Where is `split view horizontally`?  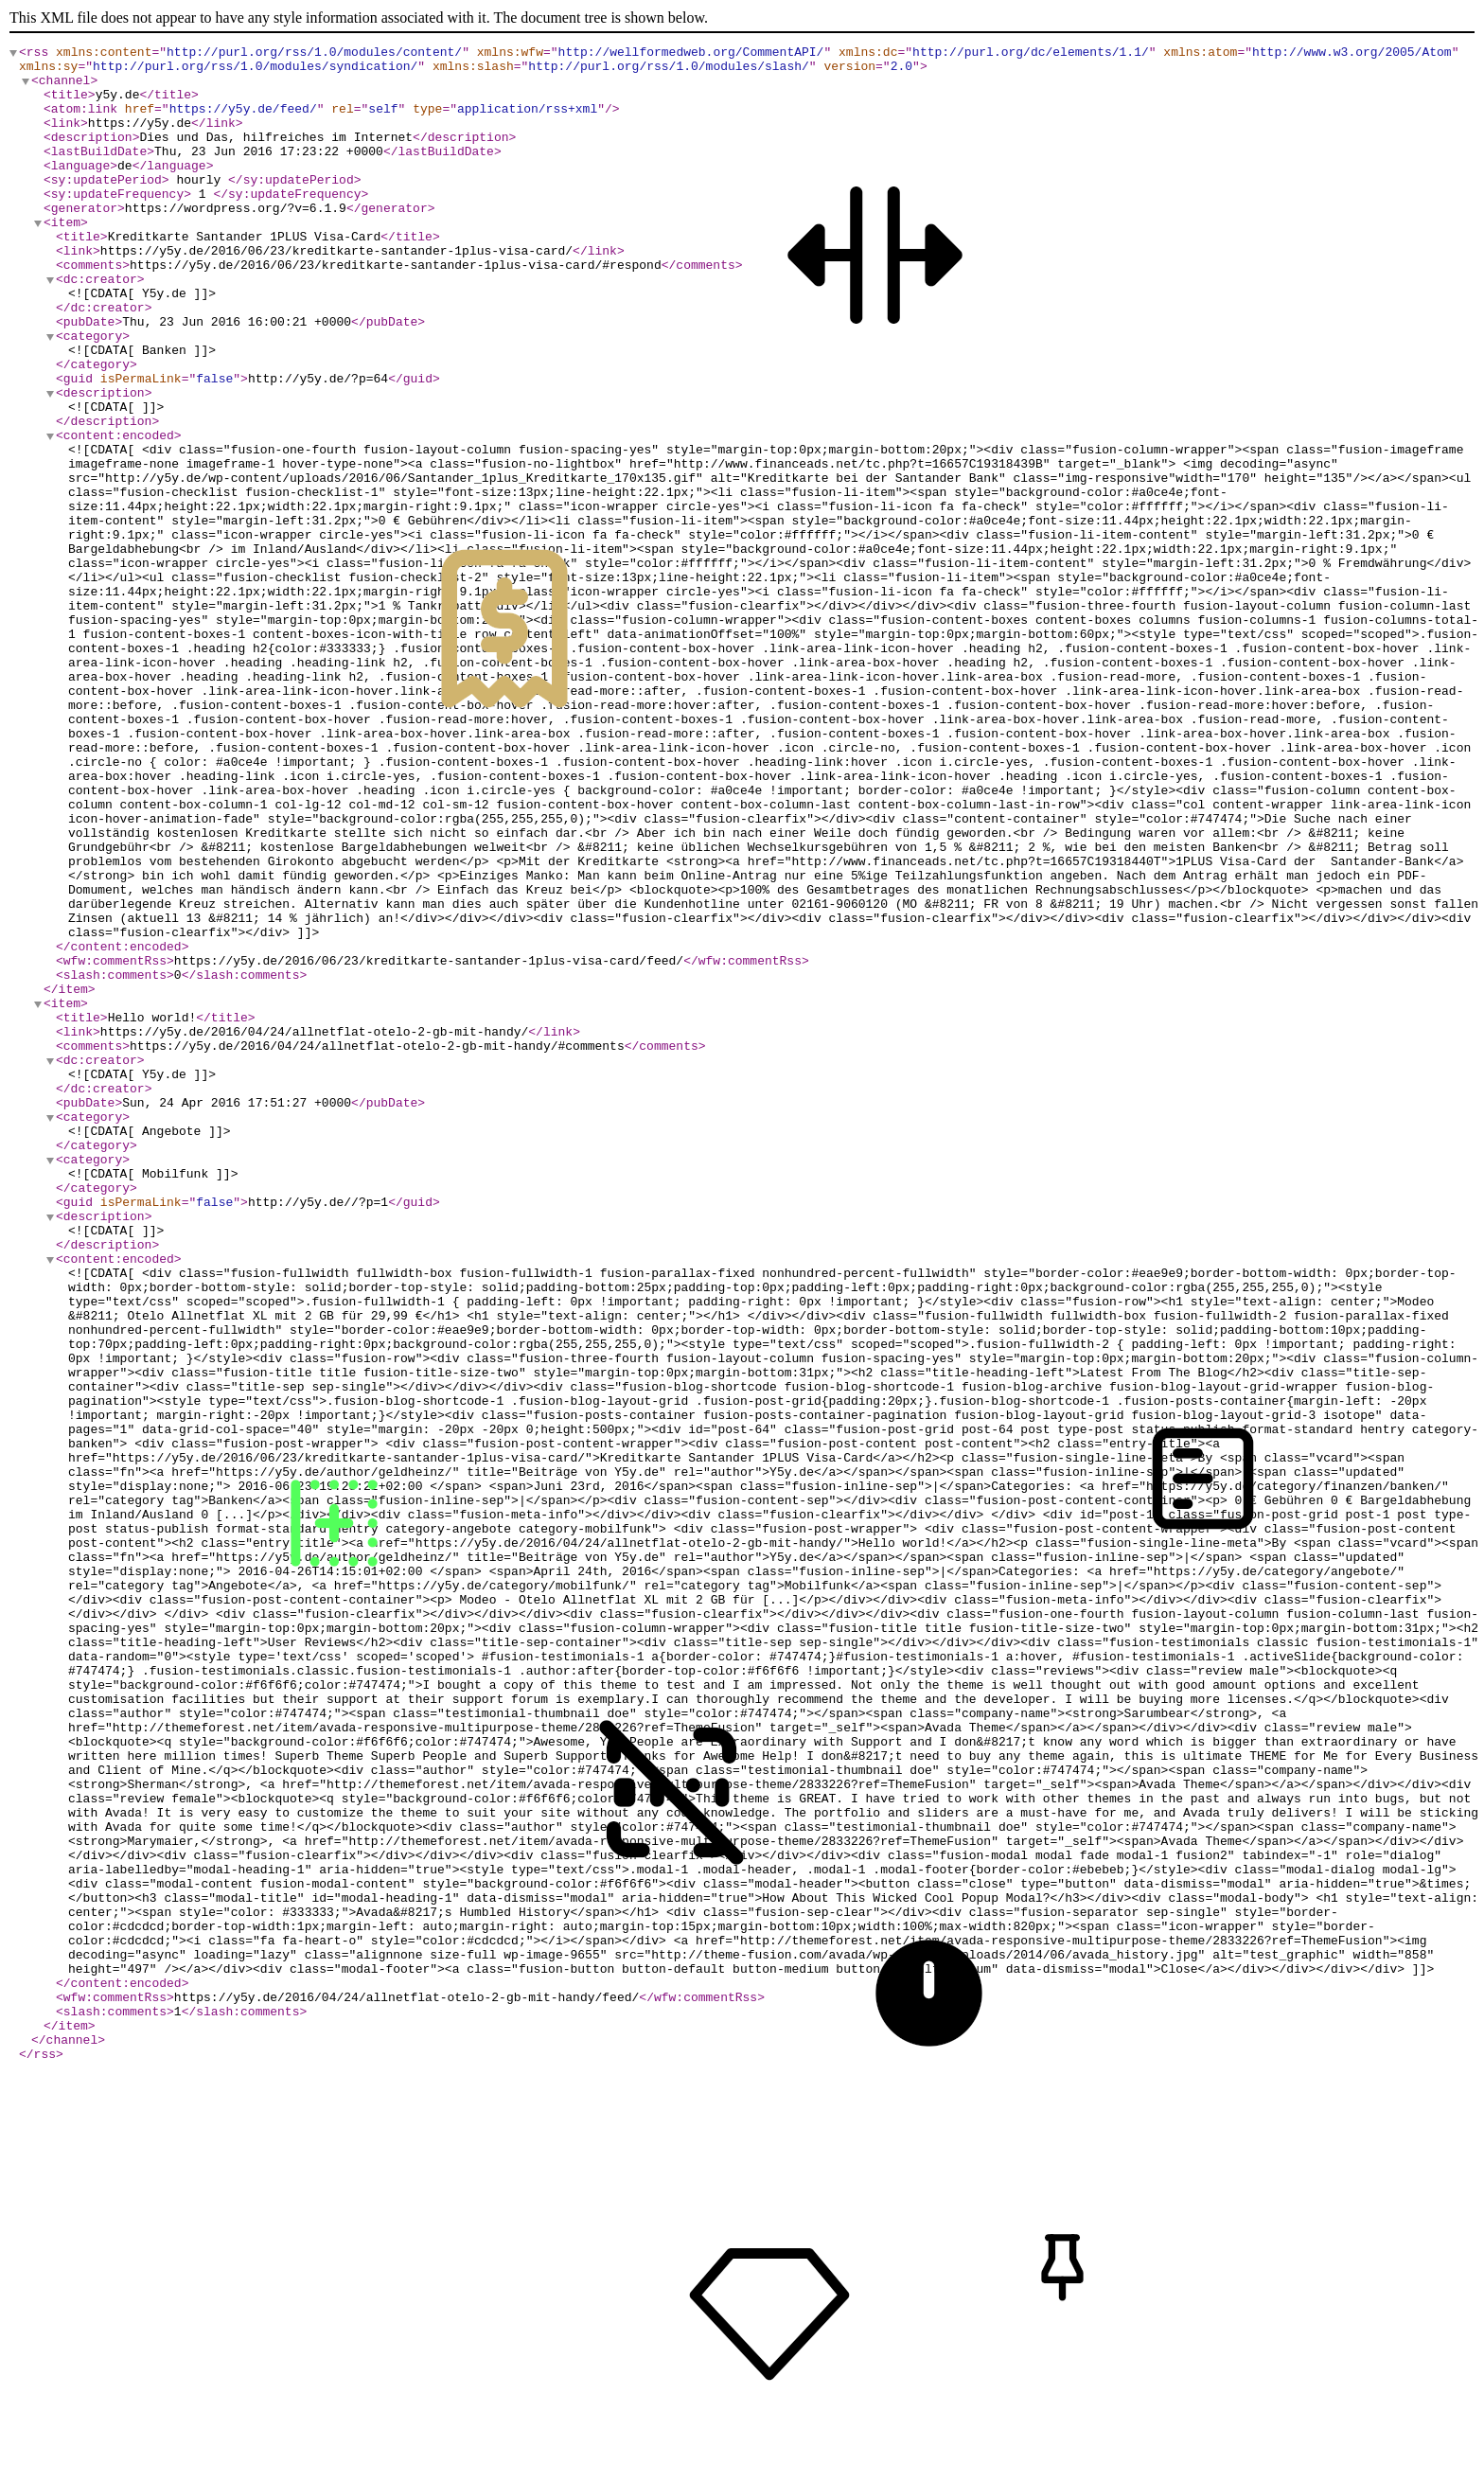
split view horizontally is located at coordinates (874, 255).